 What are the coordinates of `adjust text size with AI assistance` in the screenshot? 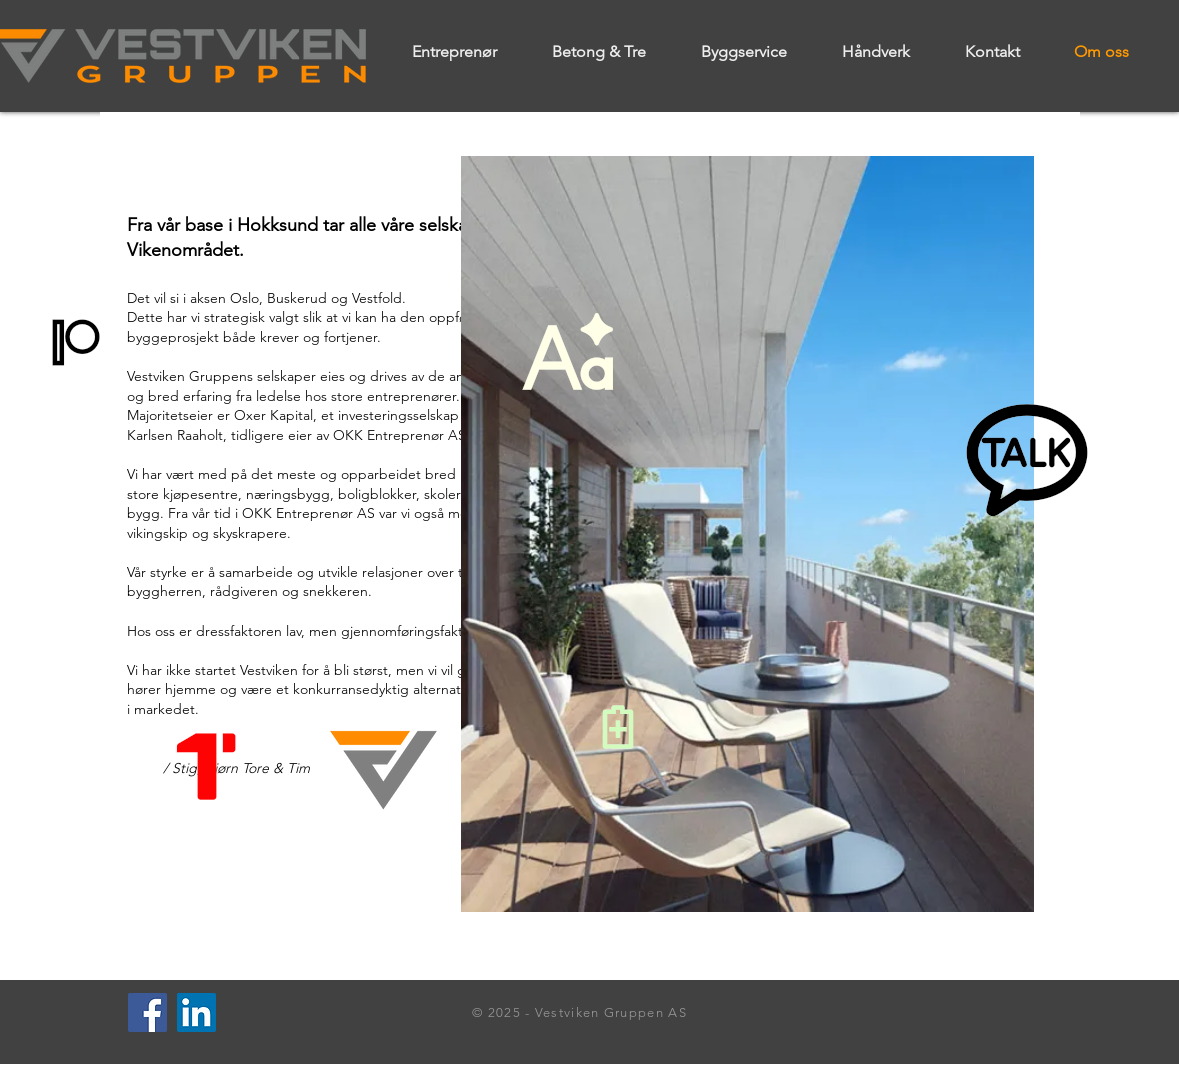 It's located at (568, 357).